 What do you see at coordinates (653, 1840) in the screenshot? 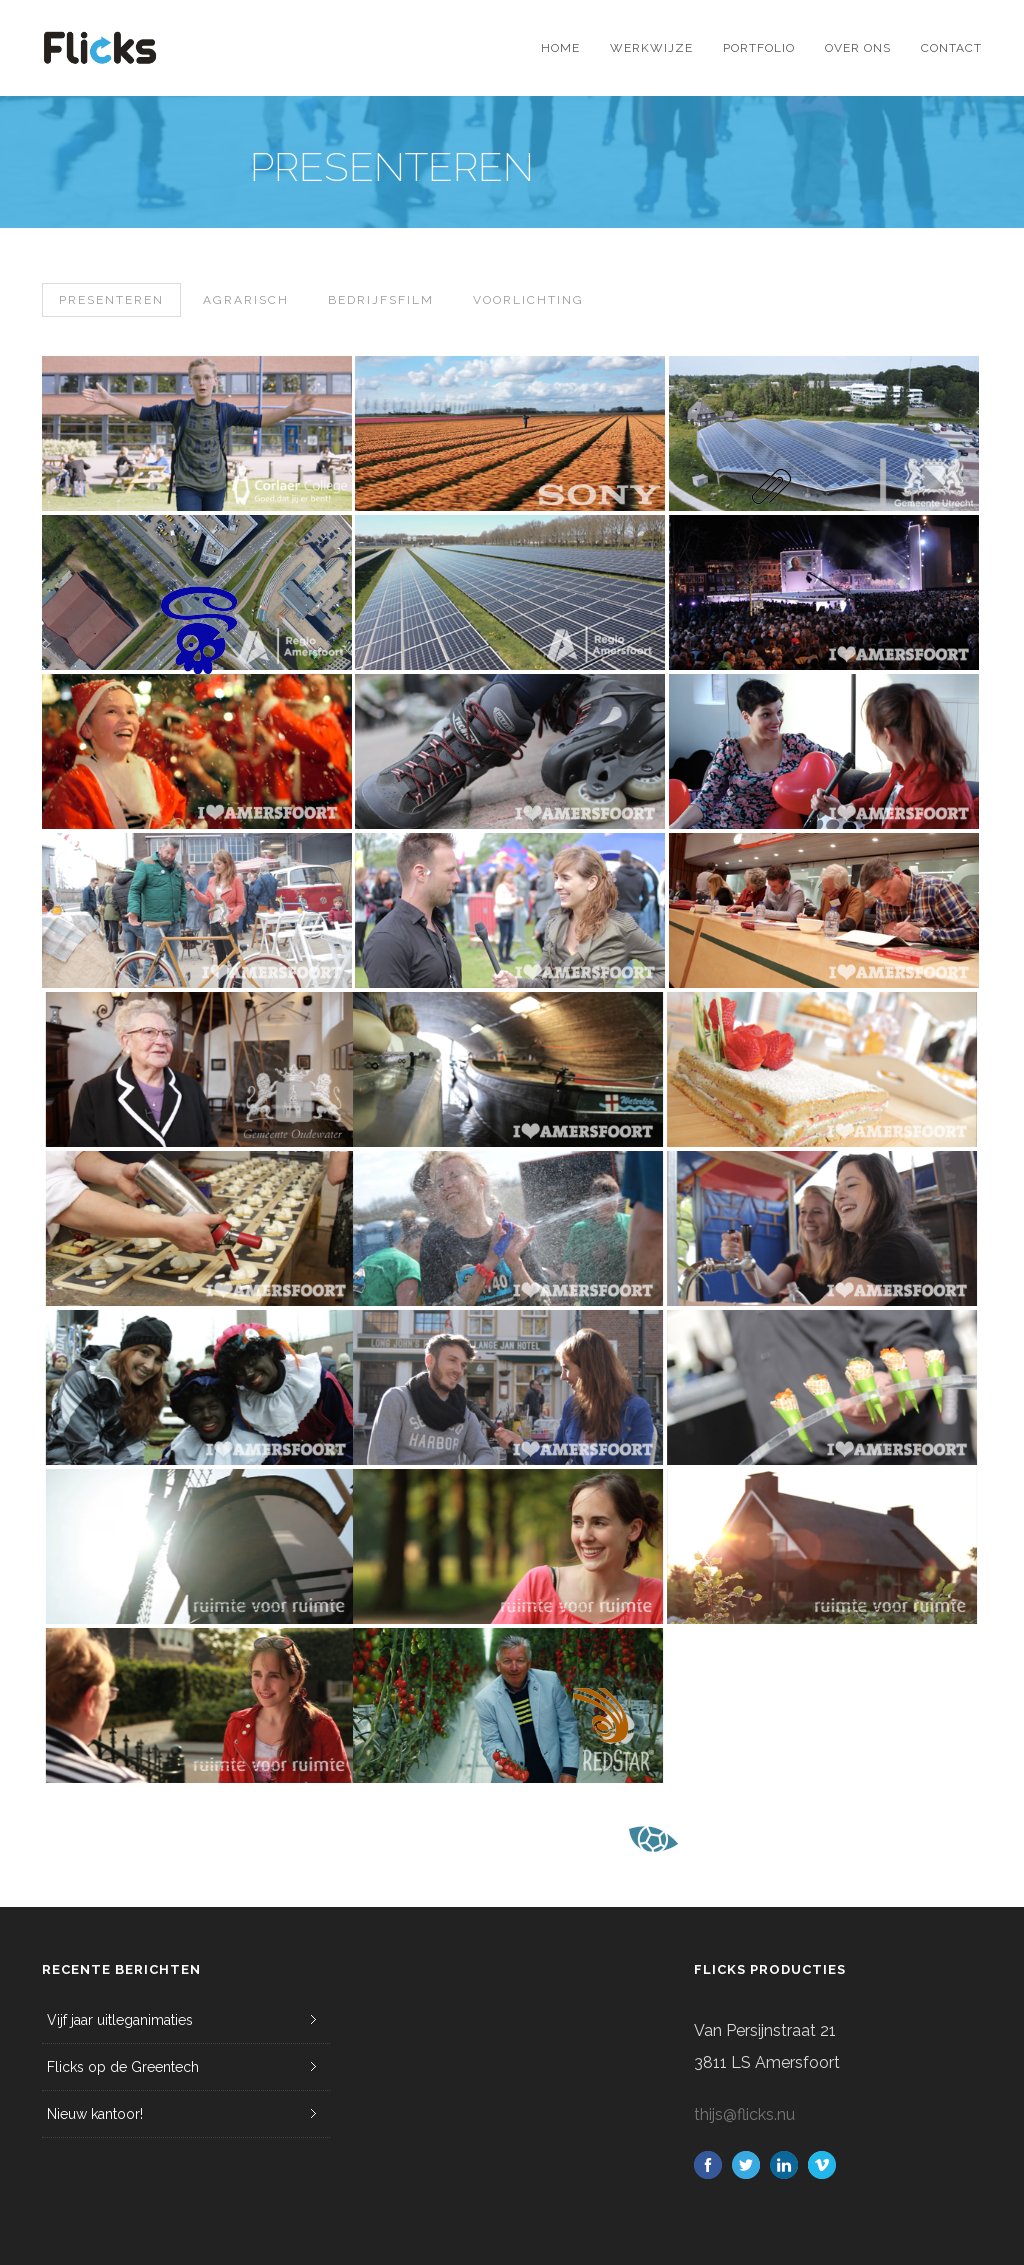
I see `activate enhanced vision or perception ability` at bounding box center [653, 1840].